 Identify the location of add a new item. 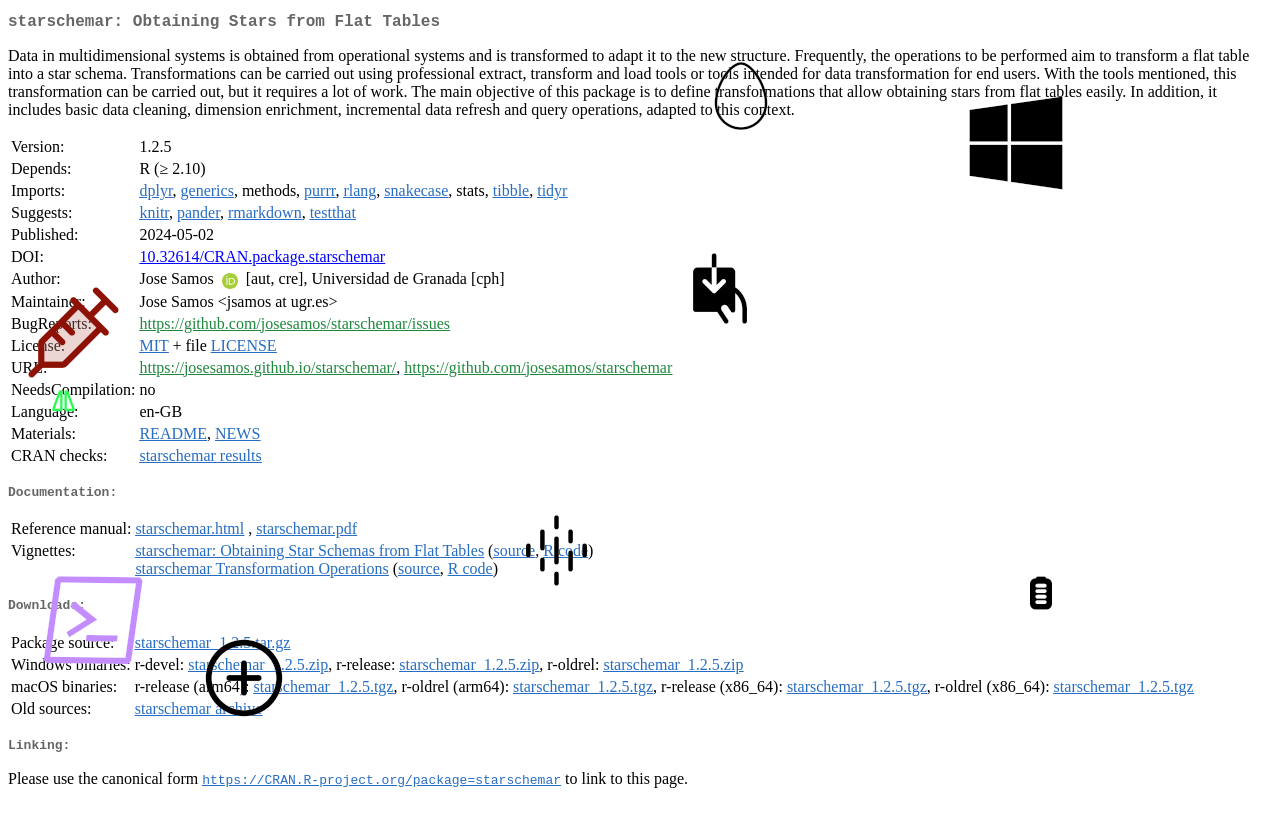
(244, 678).